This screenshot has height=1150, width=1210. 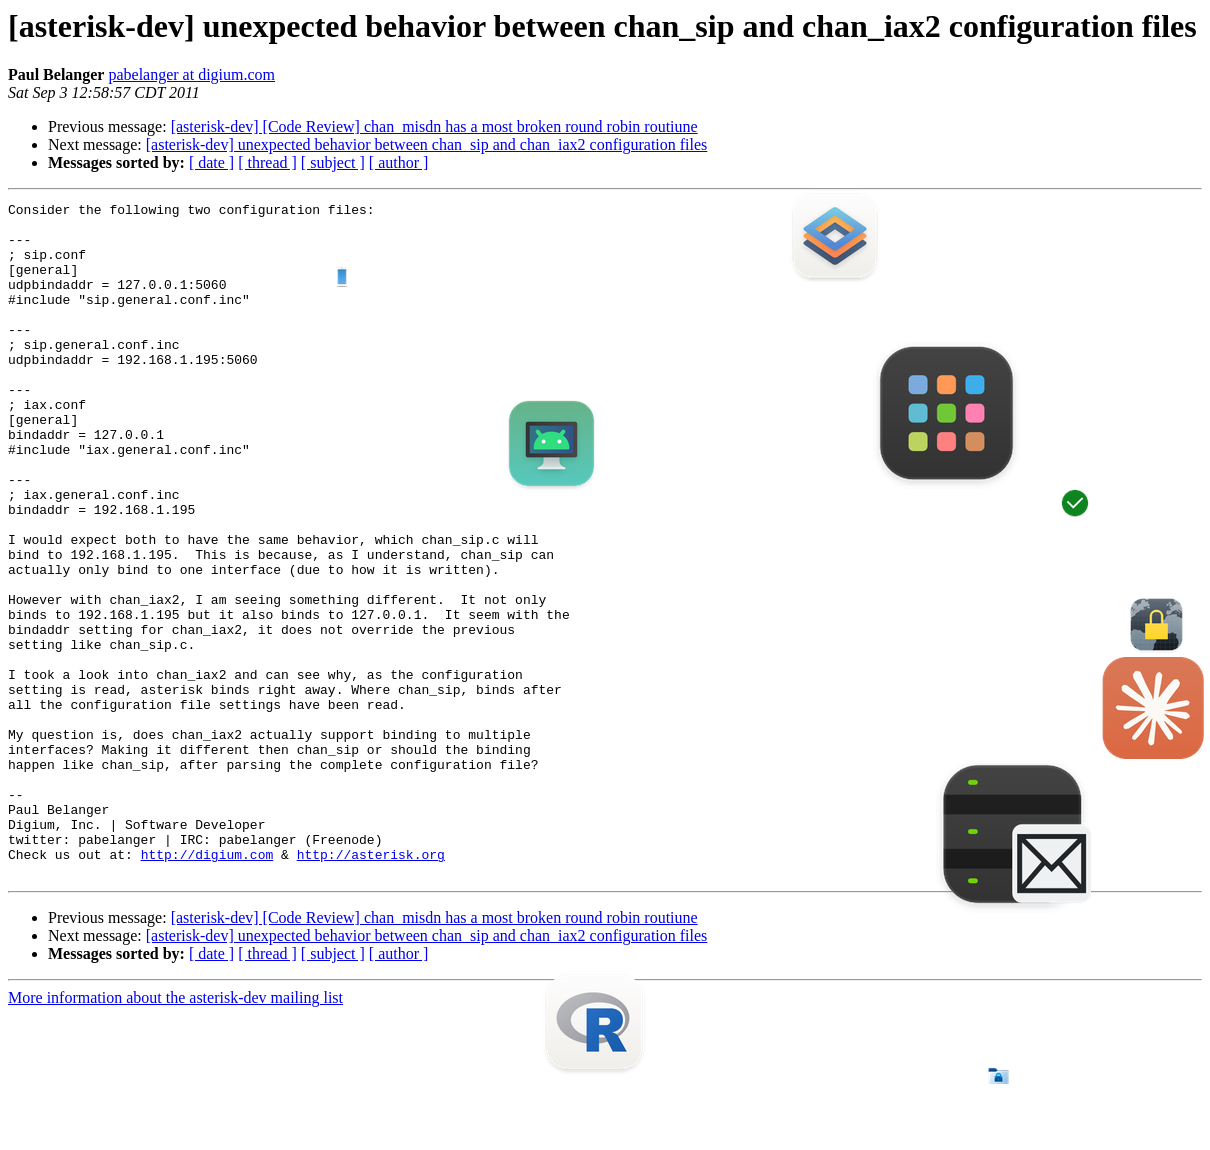 What do you see at coordinates (946, 415) in the screenshot?
I see `customize desktop icon appearance and arrangement` at bounding box center [946, 415].